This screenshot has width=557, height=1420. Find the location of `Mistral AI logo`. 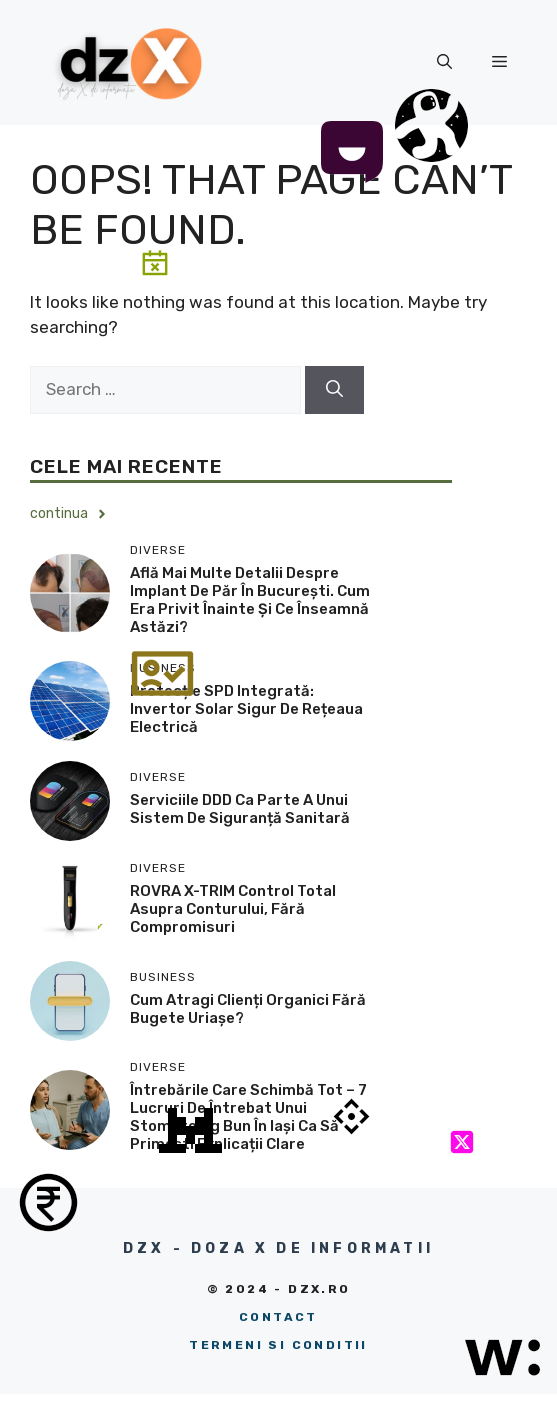

Mistral AI logo is located at coordinates (190, 1130).